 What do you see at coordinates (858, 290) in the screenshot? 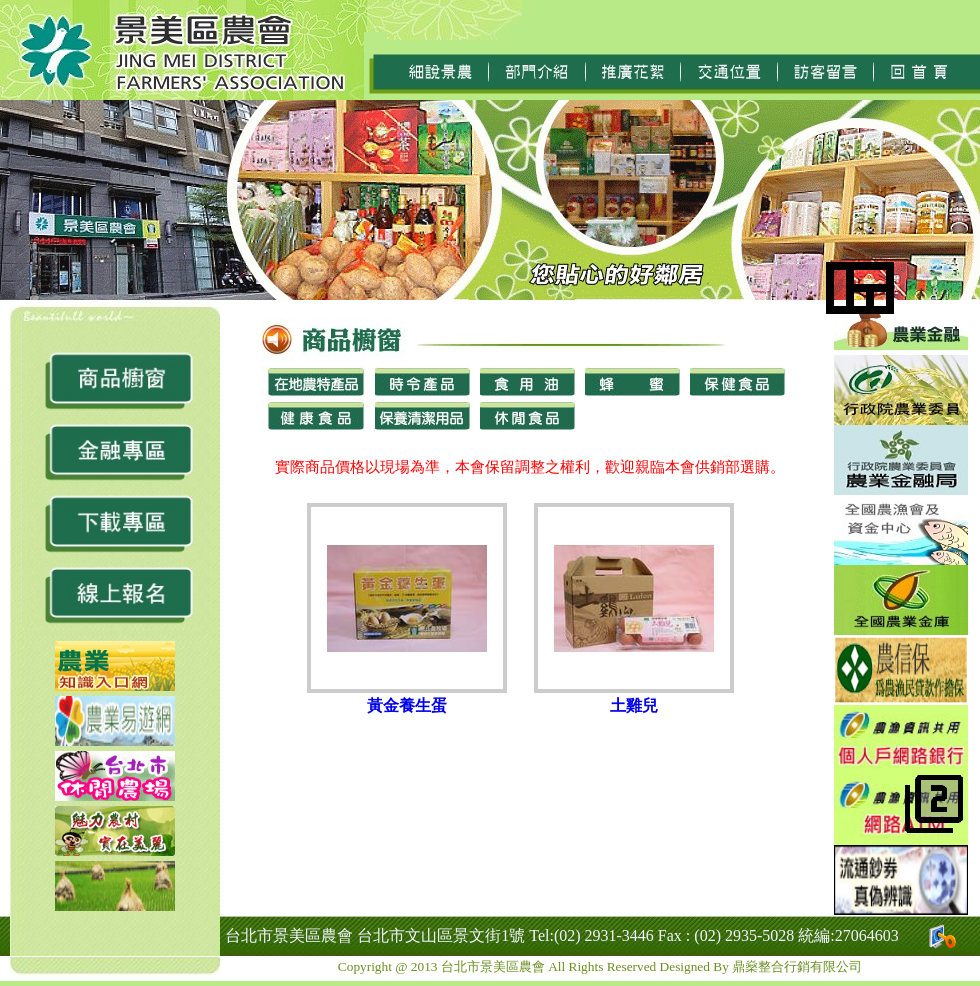
I see `switch to quilt or mosaic layout view` at bounding box center [858, 290].